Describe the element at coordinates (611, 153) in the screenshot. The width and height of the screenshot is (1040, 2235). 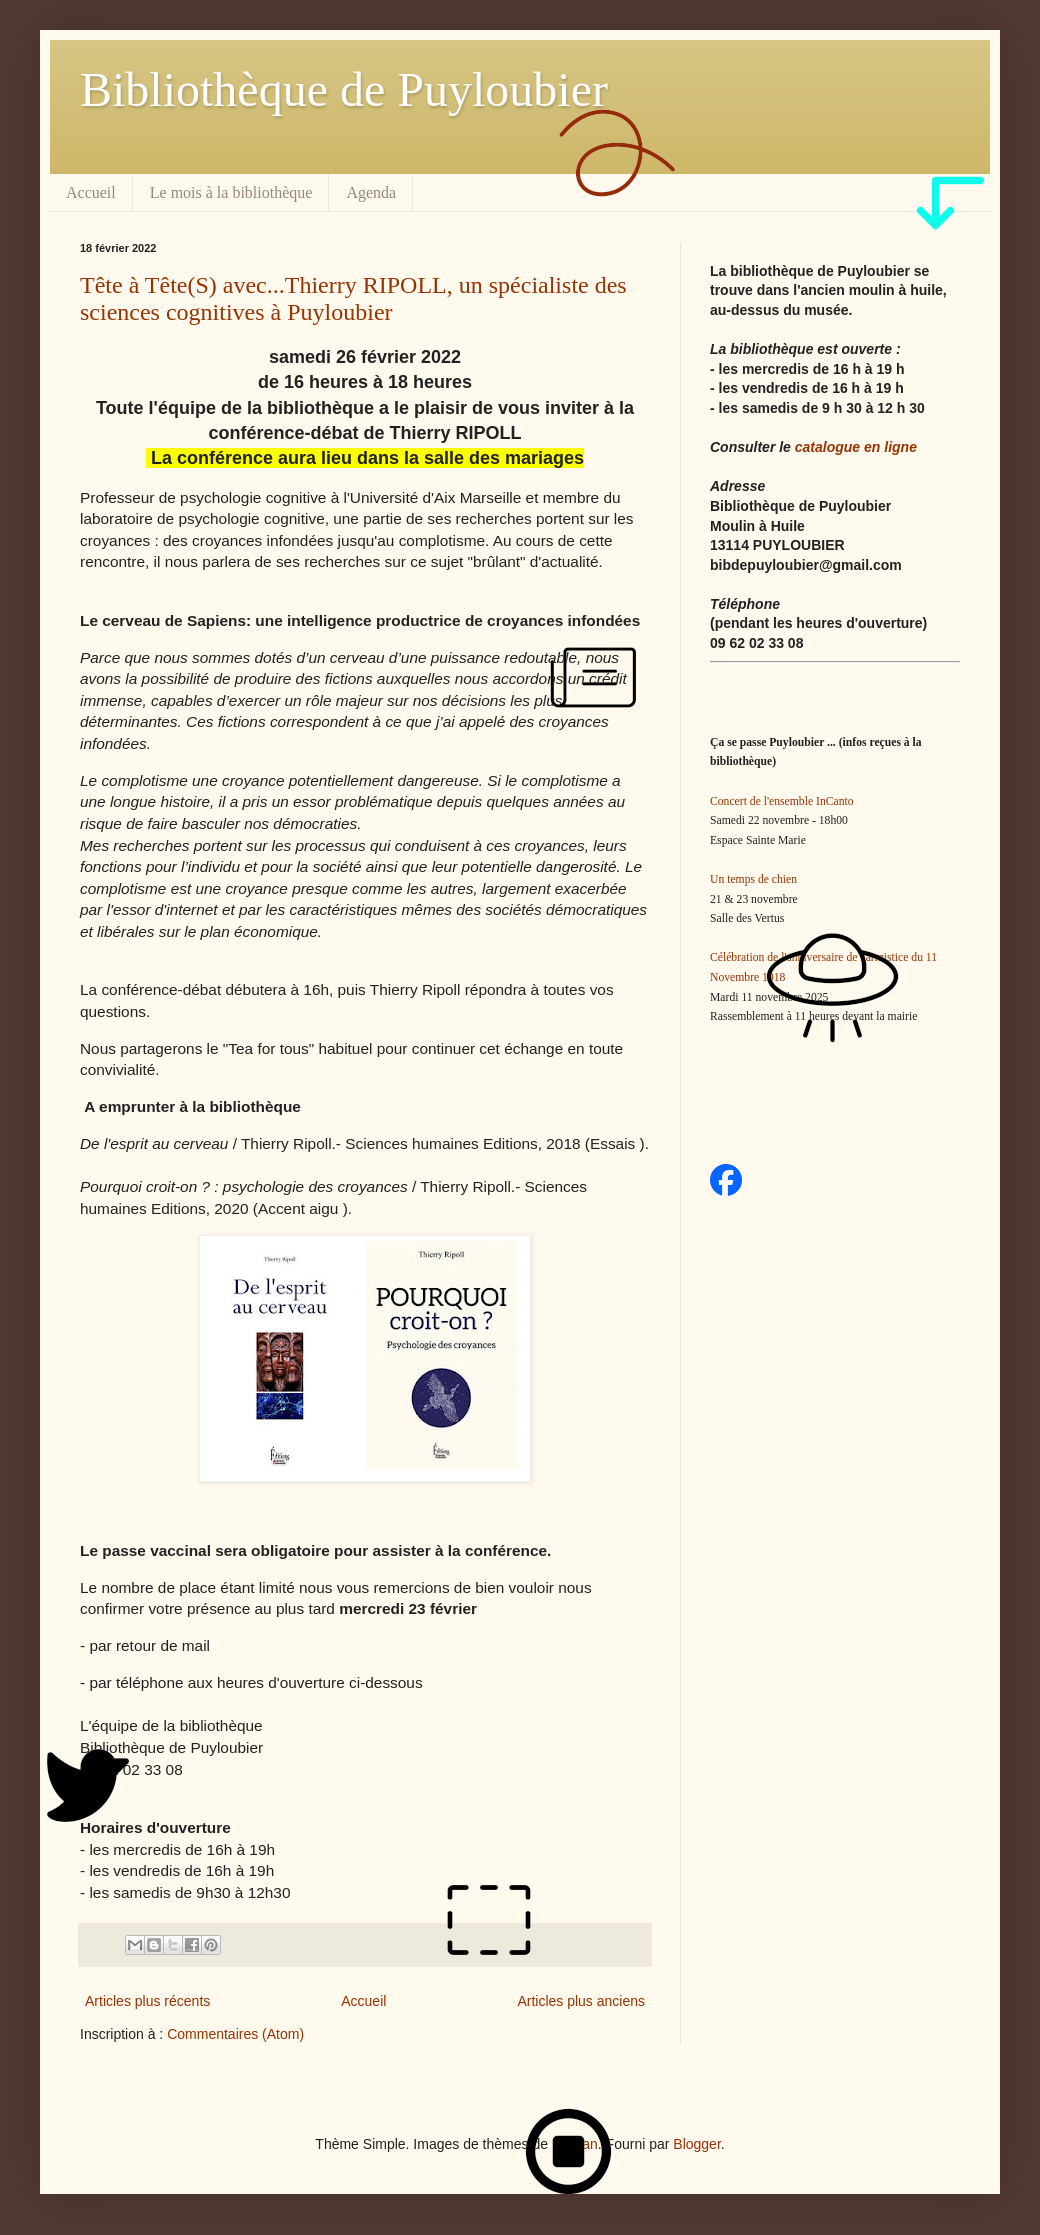
I see `freehand drawing or sketch tool` at that location.